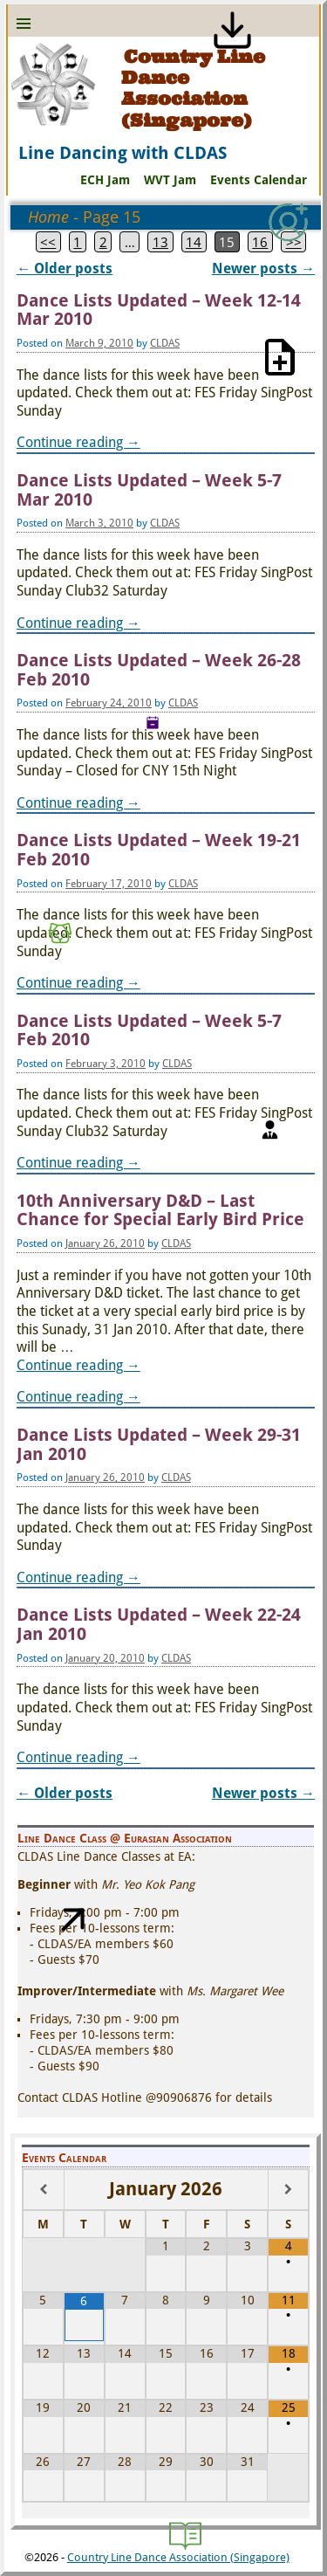 Image resolution: width=327 pixels, height=2576 pixels. Describe the element at coordinates (232, 30) in the screenshot. I see `download a file or document` at that location.